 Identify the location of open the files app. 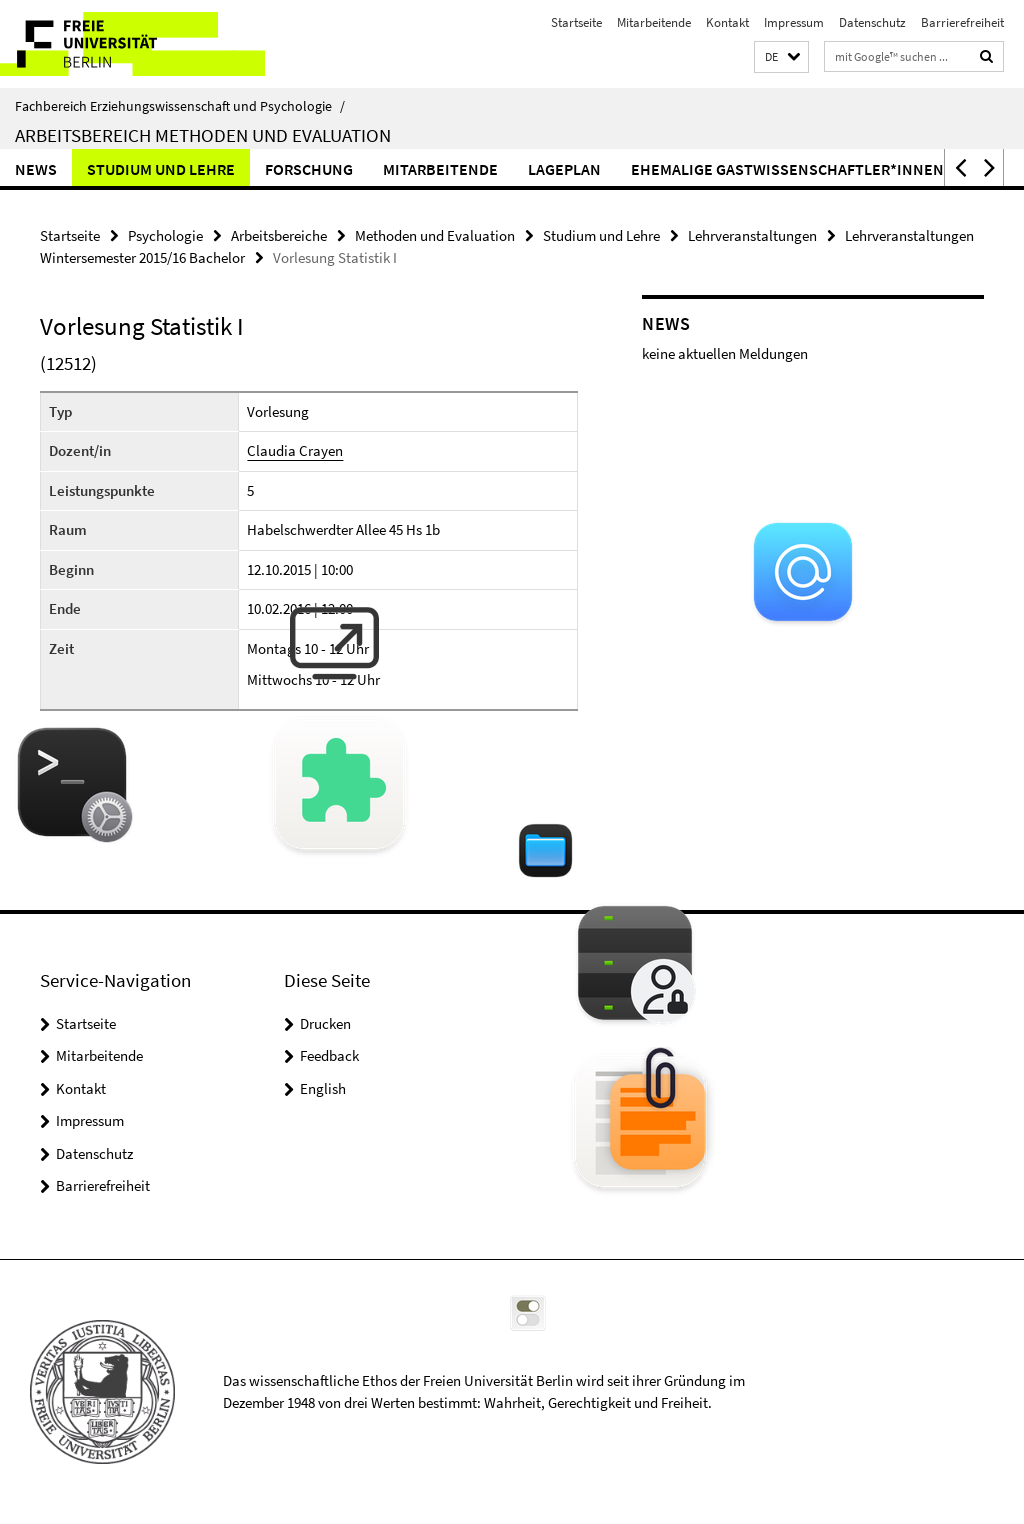
(545, 850).